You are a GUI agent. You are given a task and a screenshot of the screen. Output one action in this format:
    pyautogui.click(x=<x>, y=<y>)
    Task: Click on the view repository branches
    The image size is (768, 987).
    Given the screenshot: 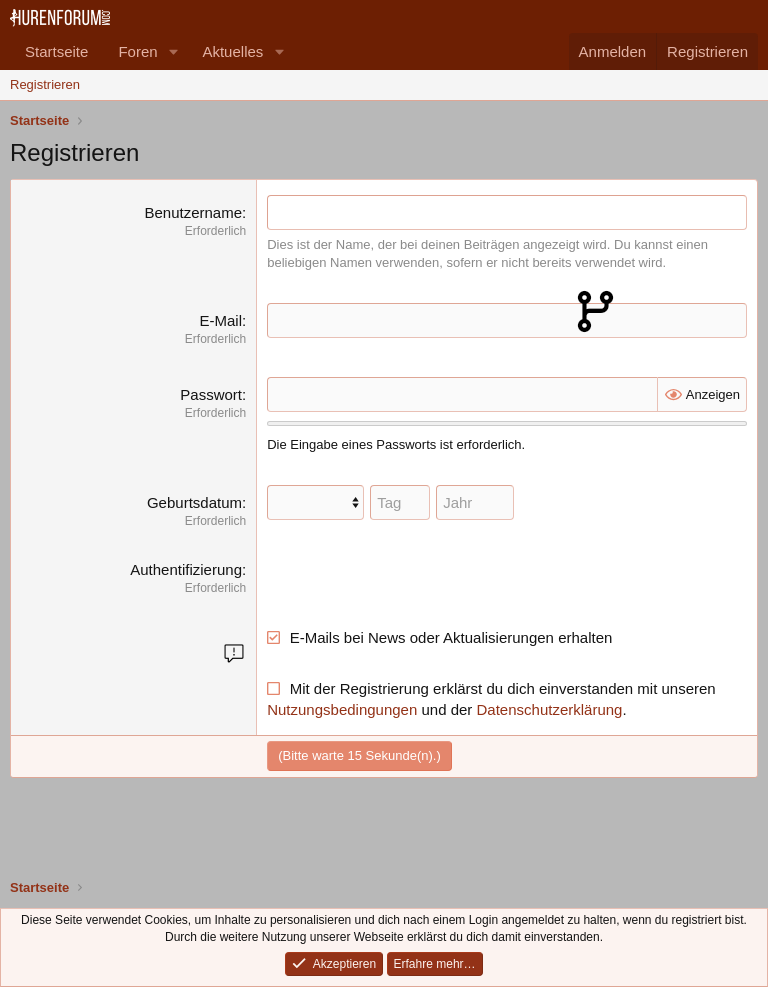 What is the action you would take?
    pyautogui.click(x=595, y=311)
    